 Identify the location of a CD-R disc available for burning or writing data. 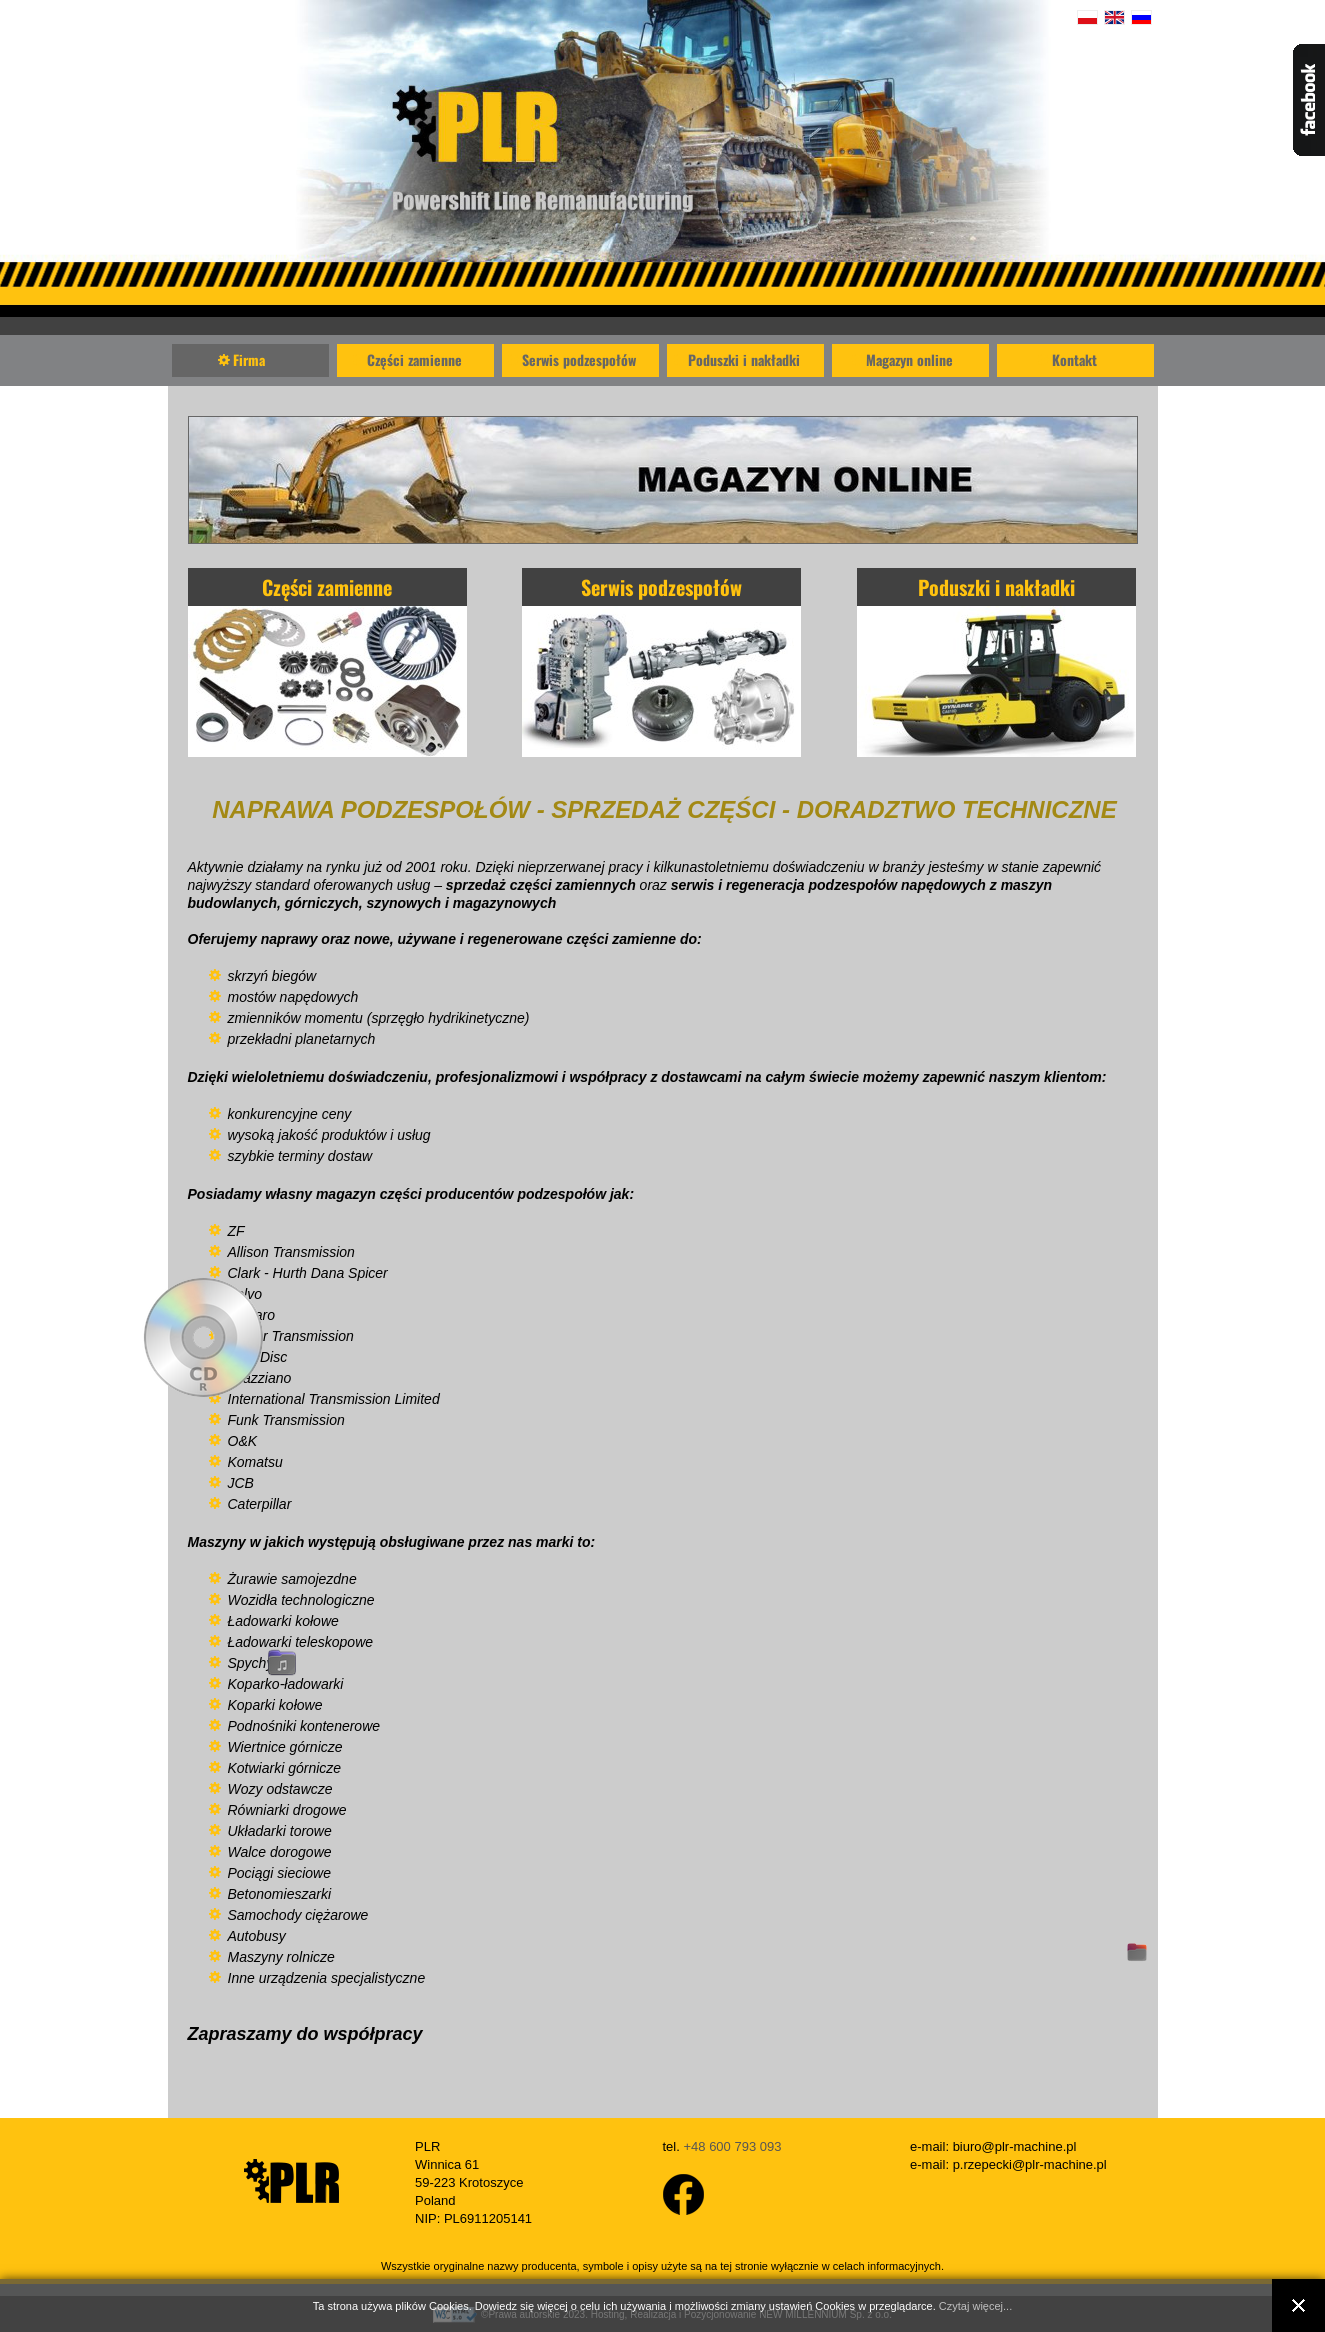
(203, 1337).